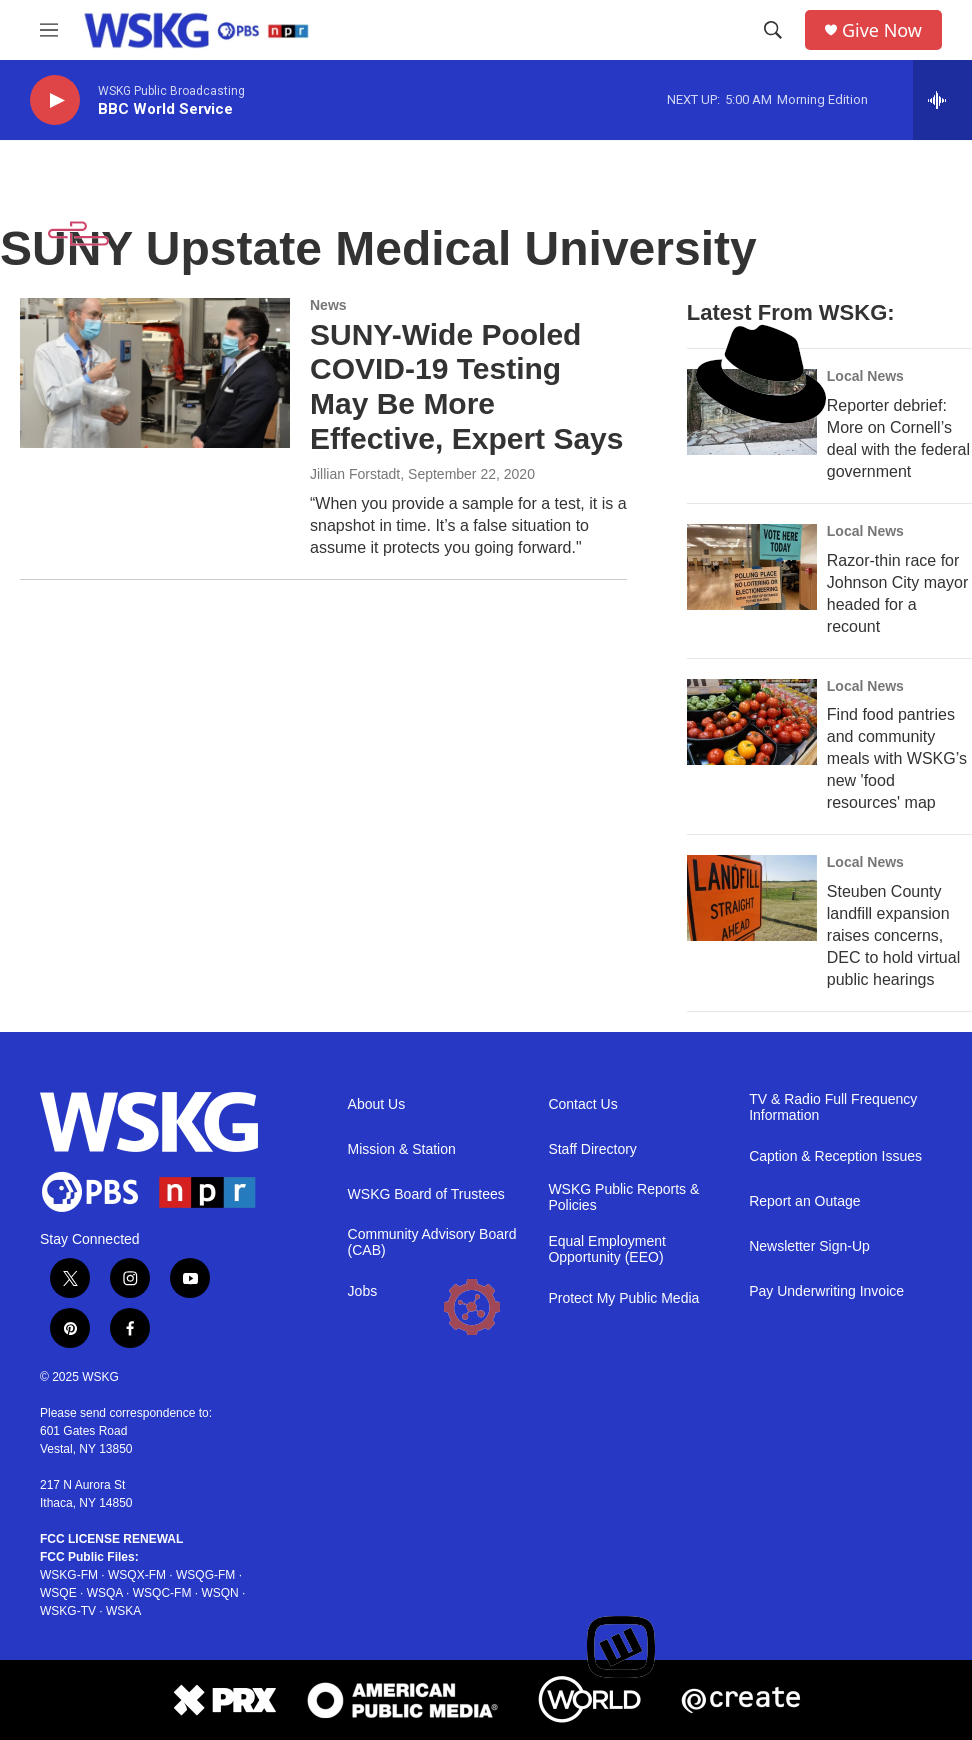 The image size is (972, 1740). Describe the element at coordinates (78, 233) in the screenshot. I see `UpCloud cloud hosting service logo` at that location.